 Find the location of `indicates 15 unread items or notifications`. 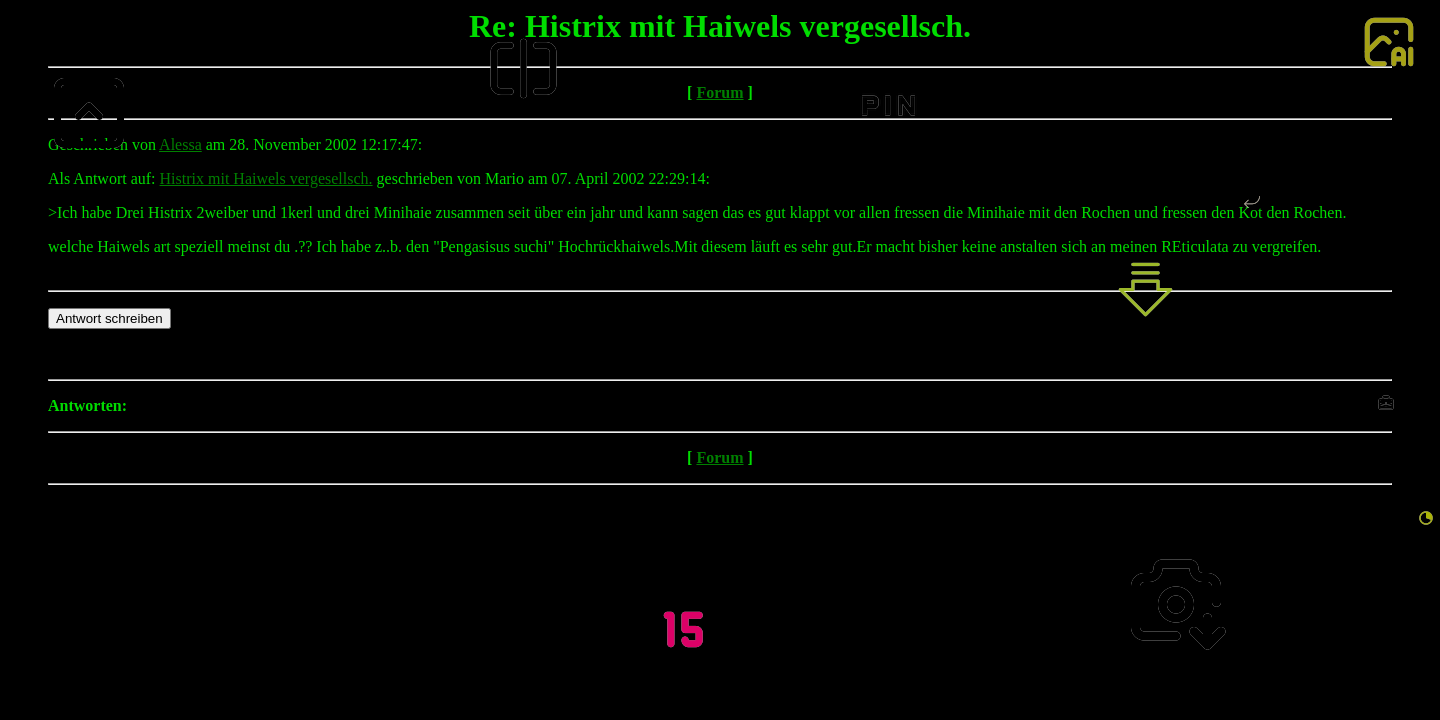

indicates 15 unread items or notifications is located at coordinates (681, 629).